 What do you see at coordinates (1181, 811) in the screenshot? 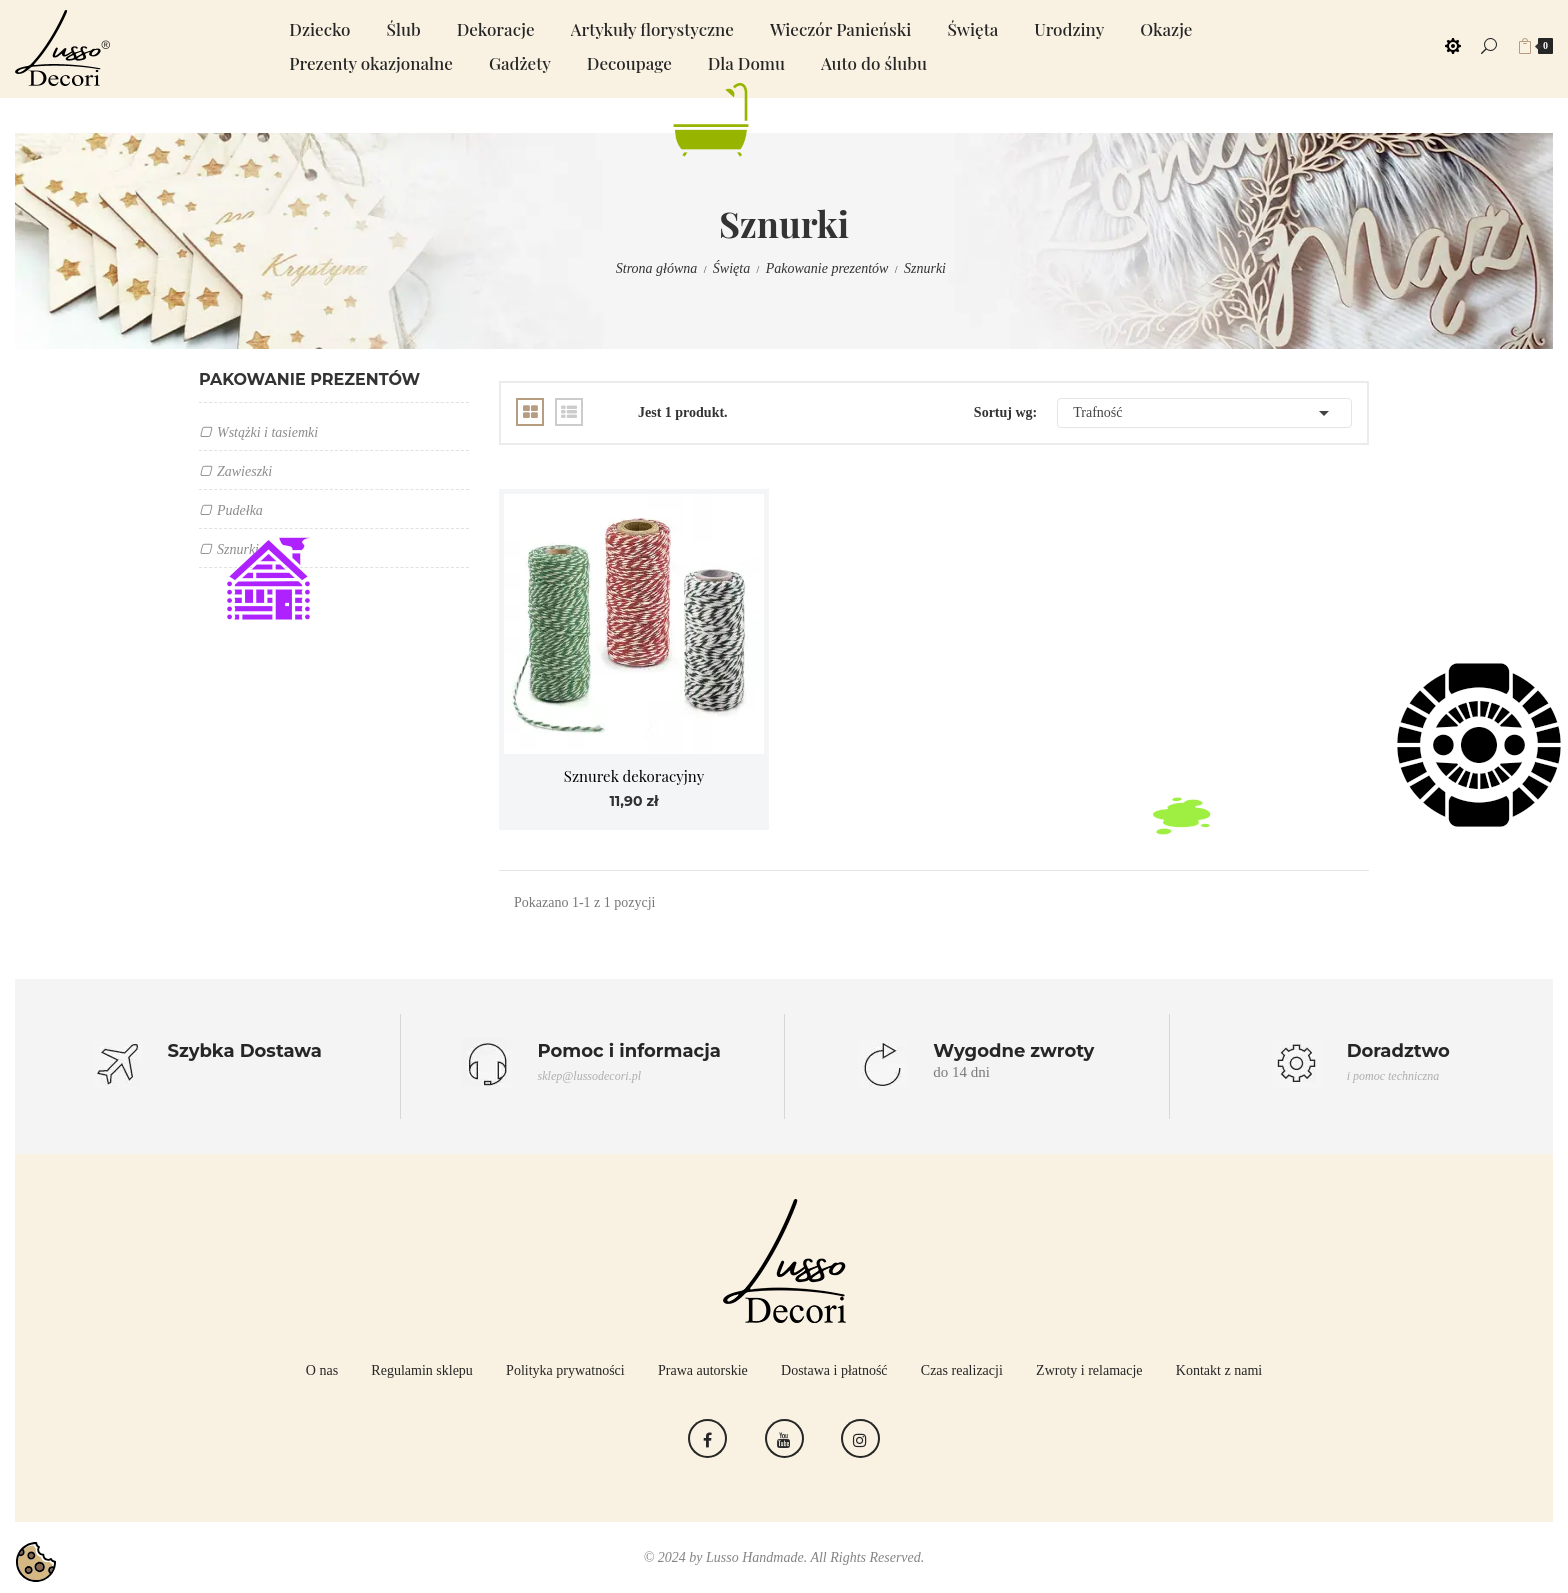
I see `indicates a spill or hazard in a game environment` at bounding box center [1181, 811].